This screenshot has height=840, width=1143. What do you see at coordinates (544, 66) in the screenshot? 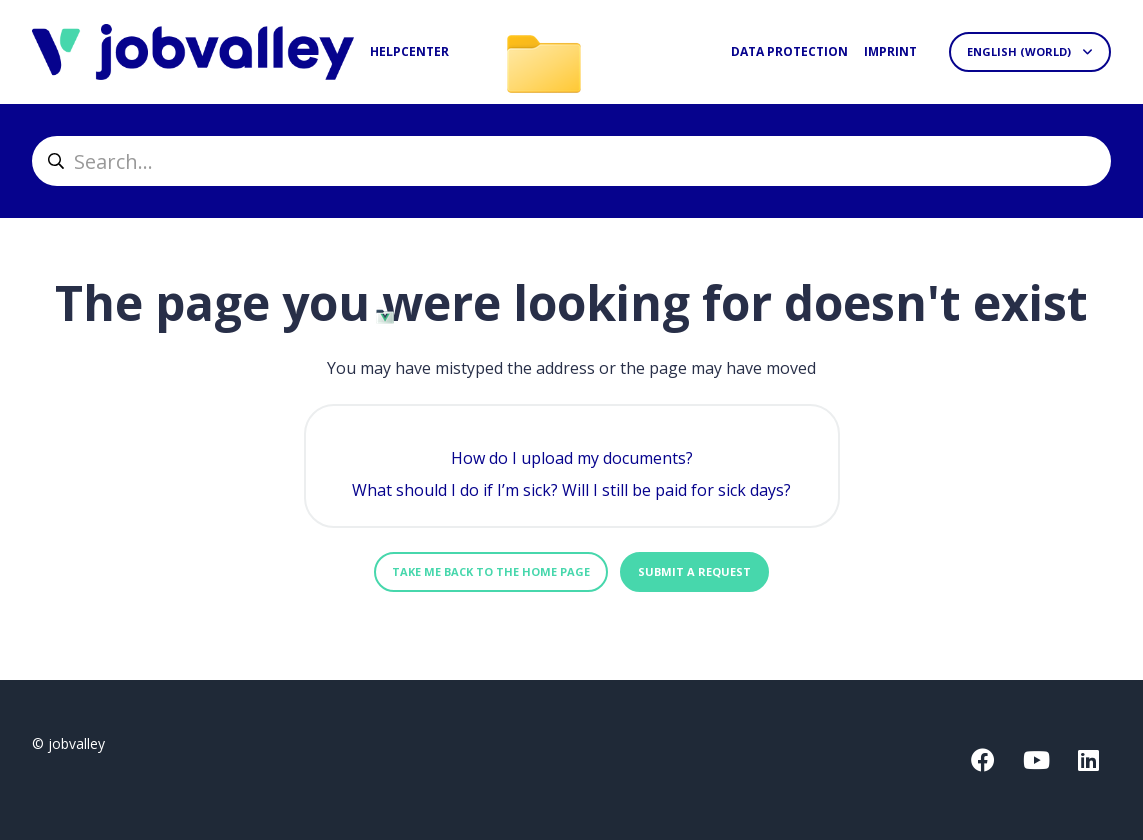
I see `open a folder to view its contents` at bounding box center [544, 66].